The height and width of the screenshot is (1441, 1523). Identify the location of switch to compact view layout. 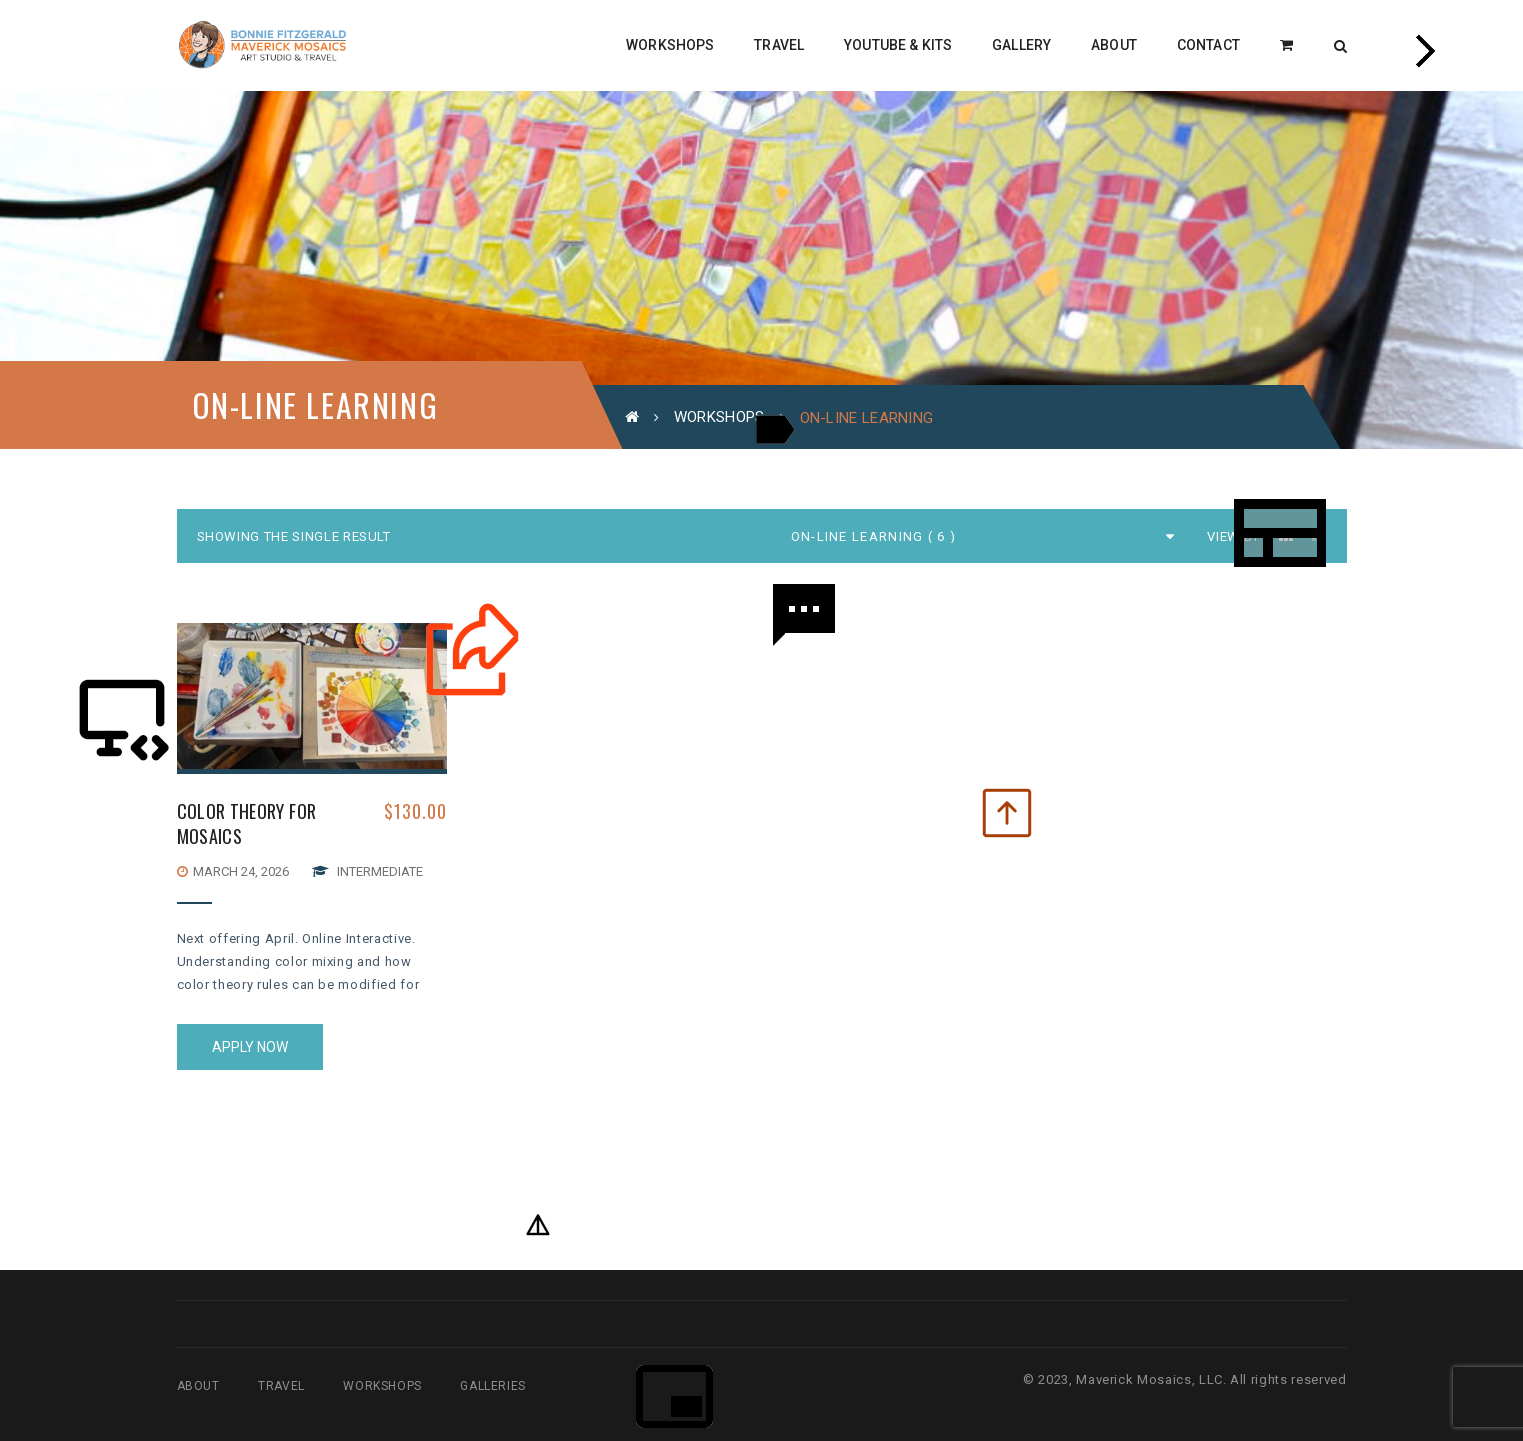
(1278, 533).